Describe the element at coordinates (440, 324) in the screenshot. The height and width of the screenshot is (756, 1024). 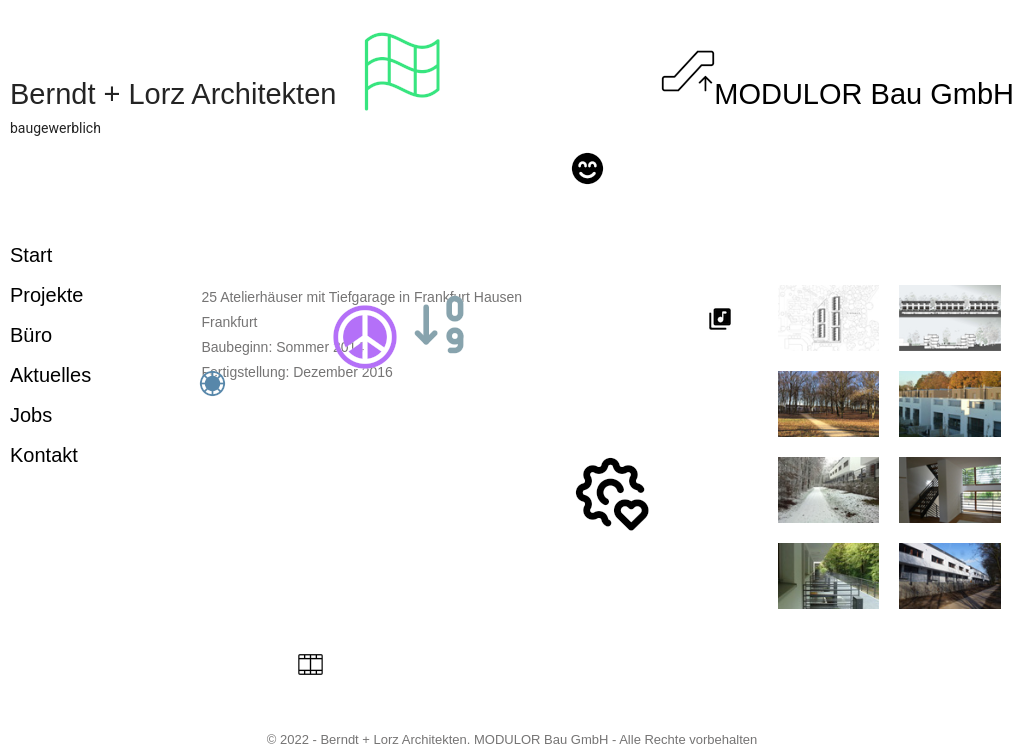
I see `sort numbers in ascending order (0-9)` at that location.